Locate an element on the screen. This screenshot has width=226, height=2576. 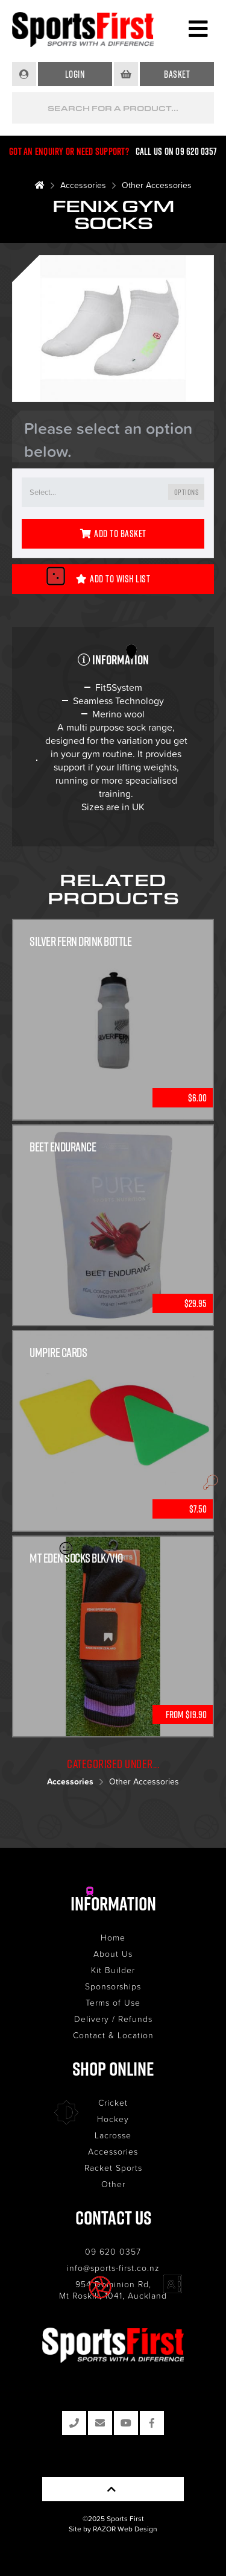
rate experience as neutral or average is located at coordinates (66, 1548).